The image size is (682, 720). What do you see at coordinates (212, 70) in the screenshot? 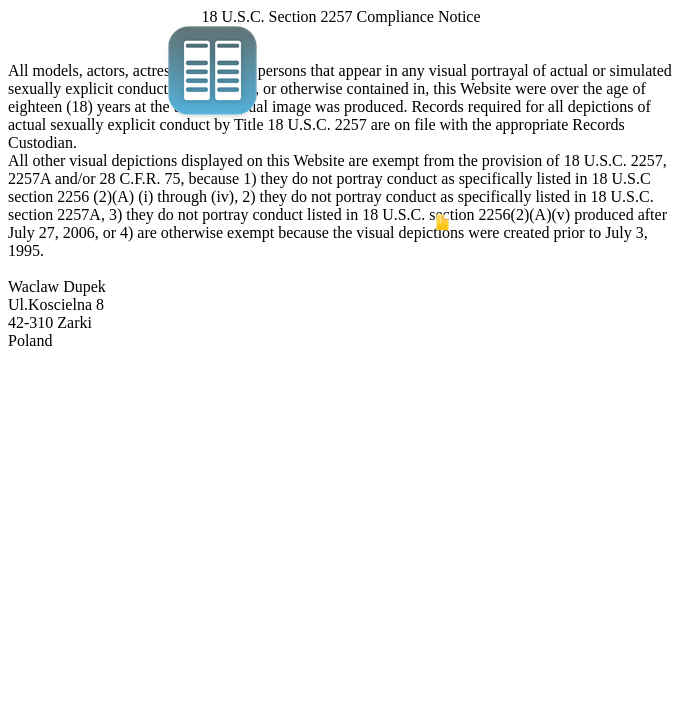
I see `open progress tracking app` at bounding box center [212, 70].